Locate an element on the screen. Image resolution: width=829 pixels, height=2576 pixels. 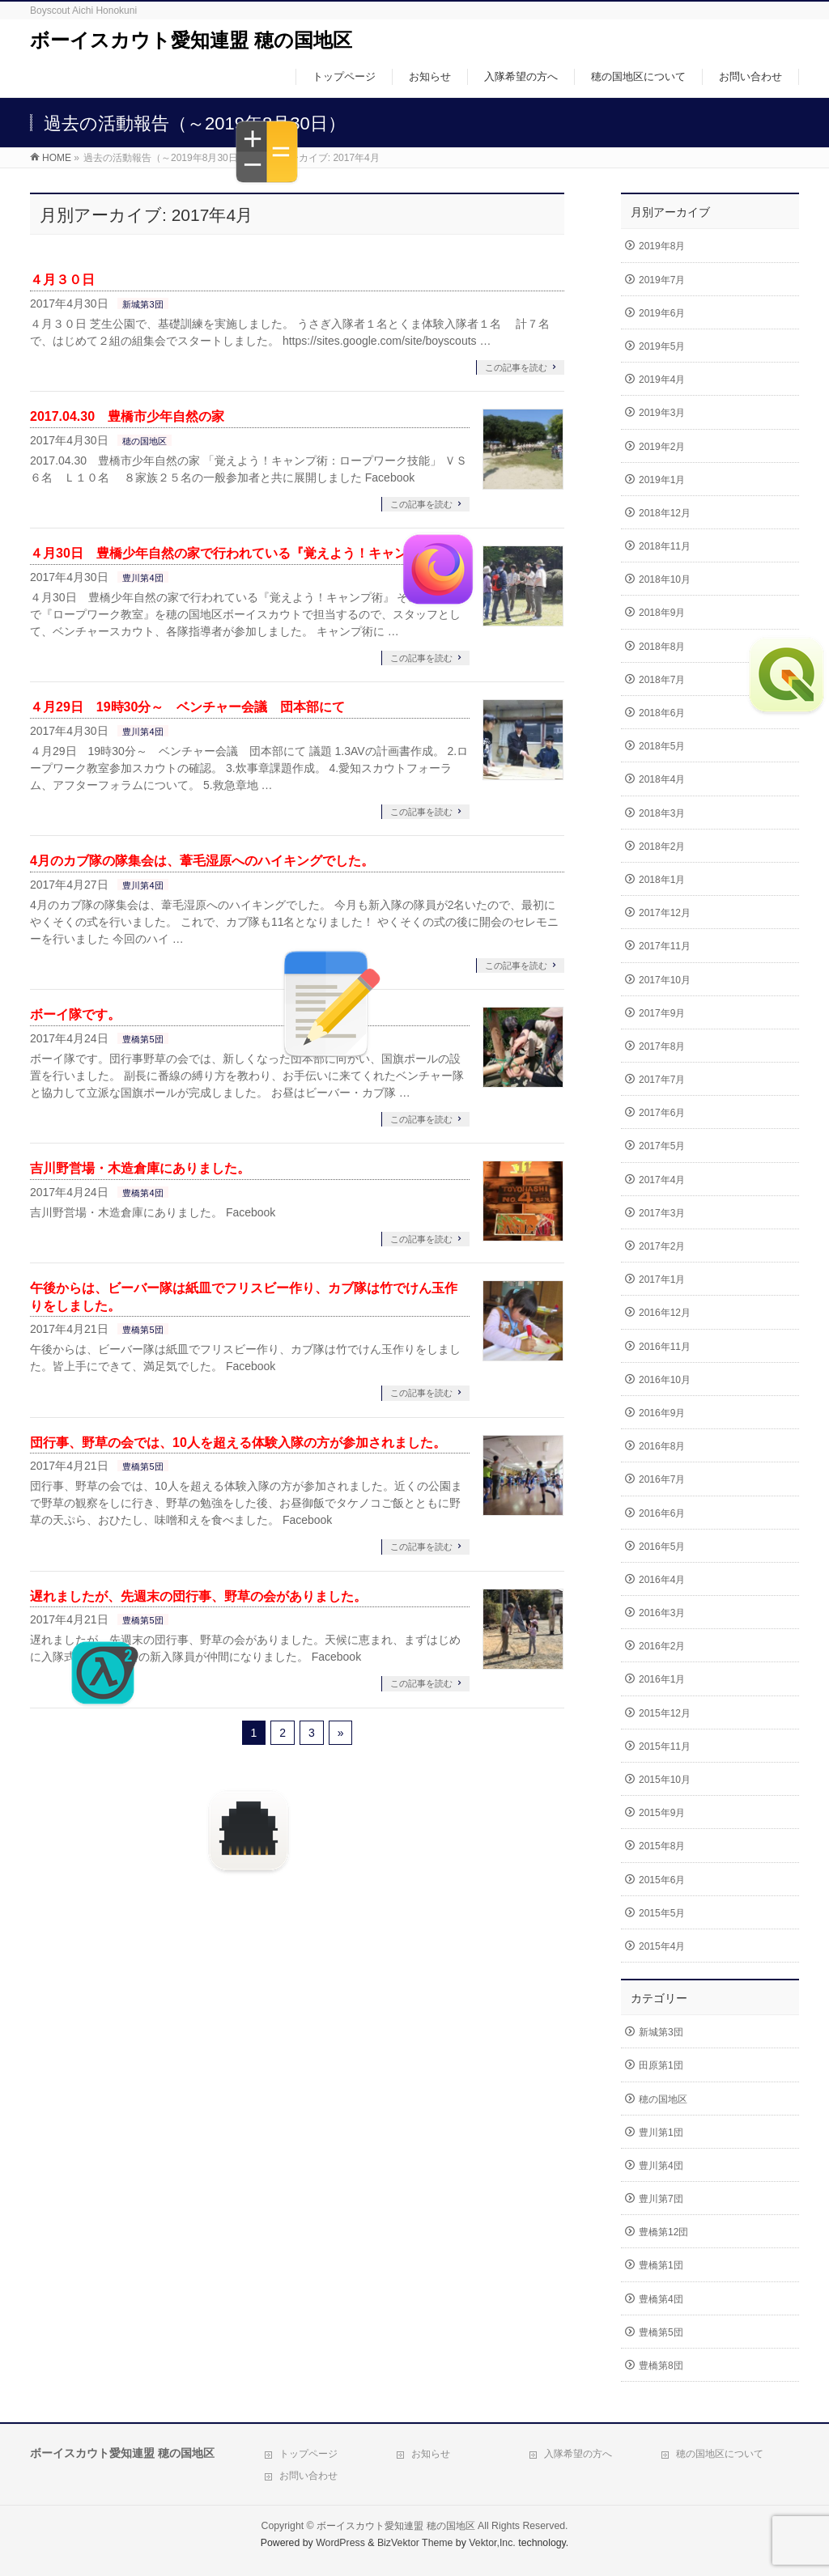
open the text editor application is located at coordinates (325, 1004).